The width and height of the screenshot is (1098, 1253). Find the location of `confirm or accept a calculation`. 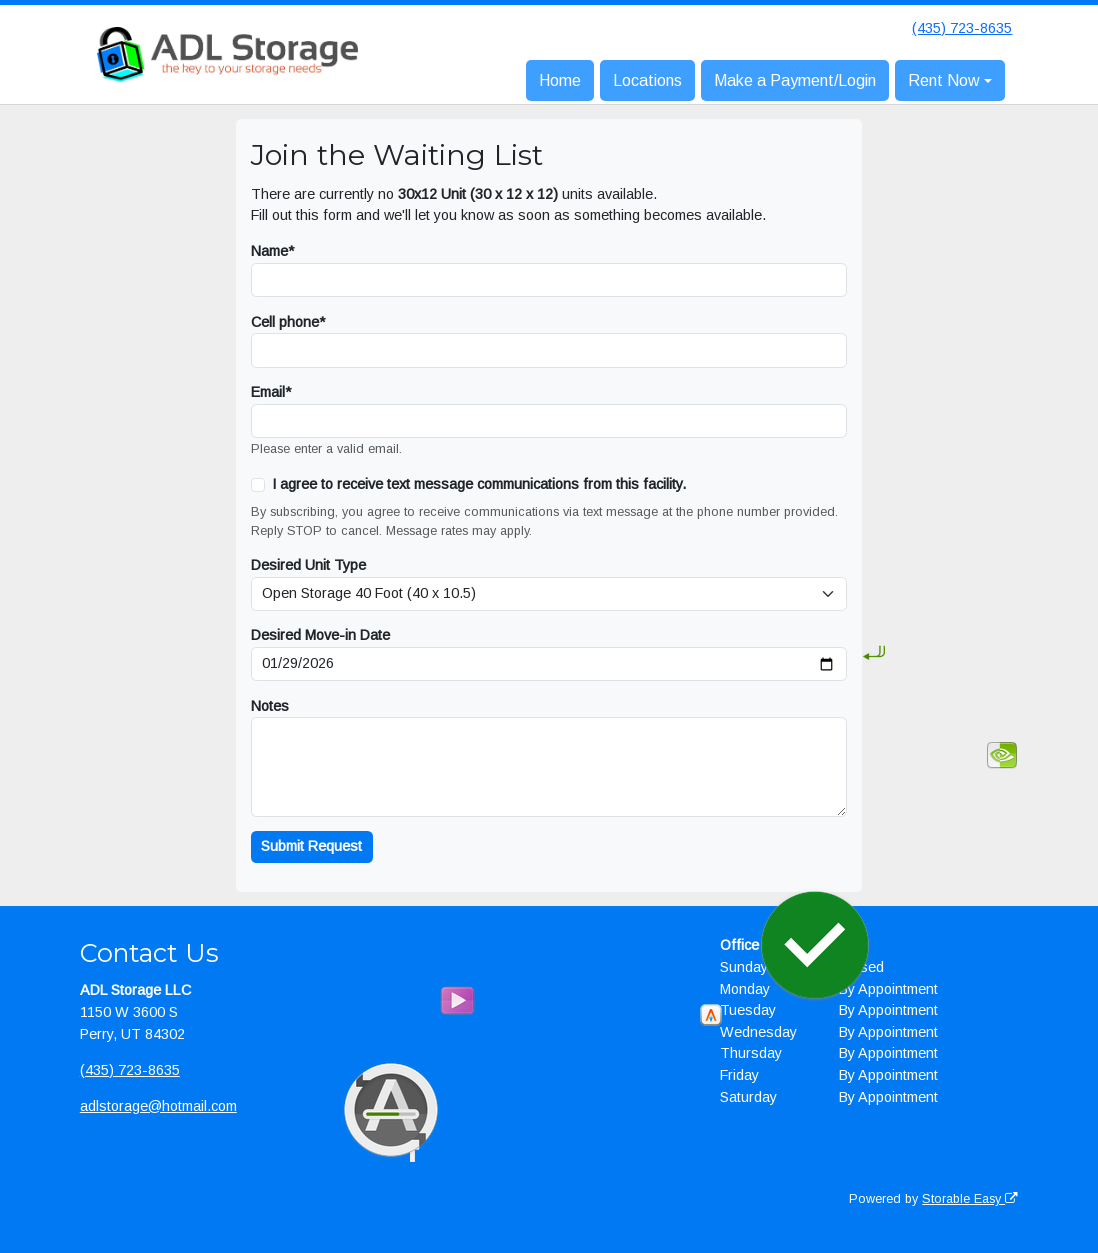

confirm or accept a calculation is located at coordinates (815, 945).